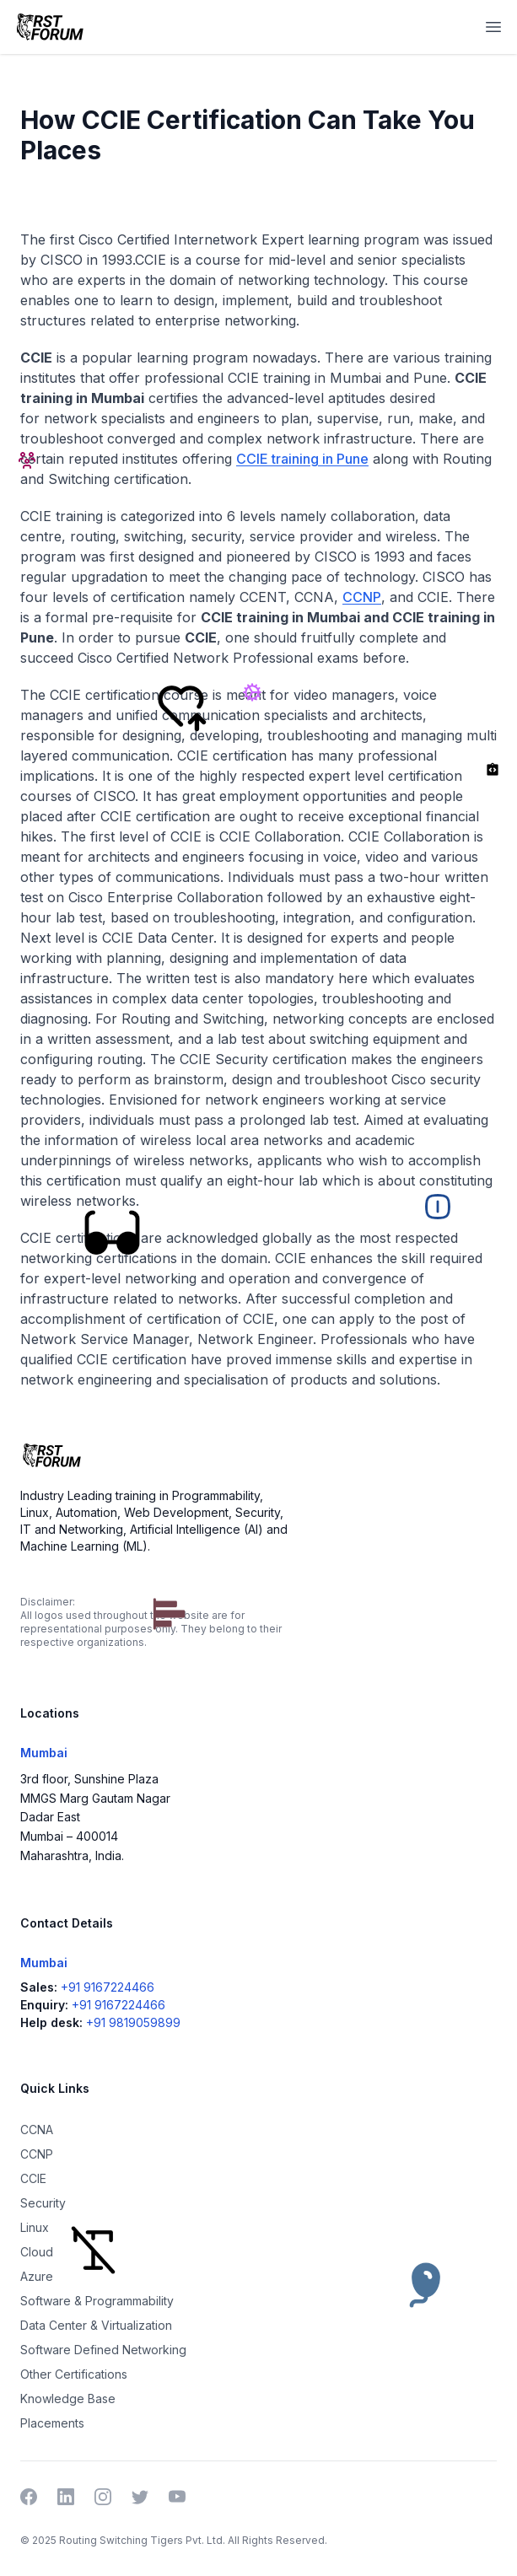 The image size is (517, 2576). I want to click on view more information or details, so click(438, 1207).